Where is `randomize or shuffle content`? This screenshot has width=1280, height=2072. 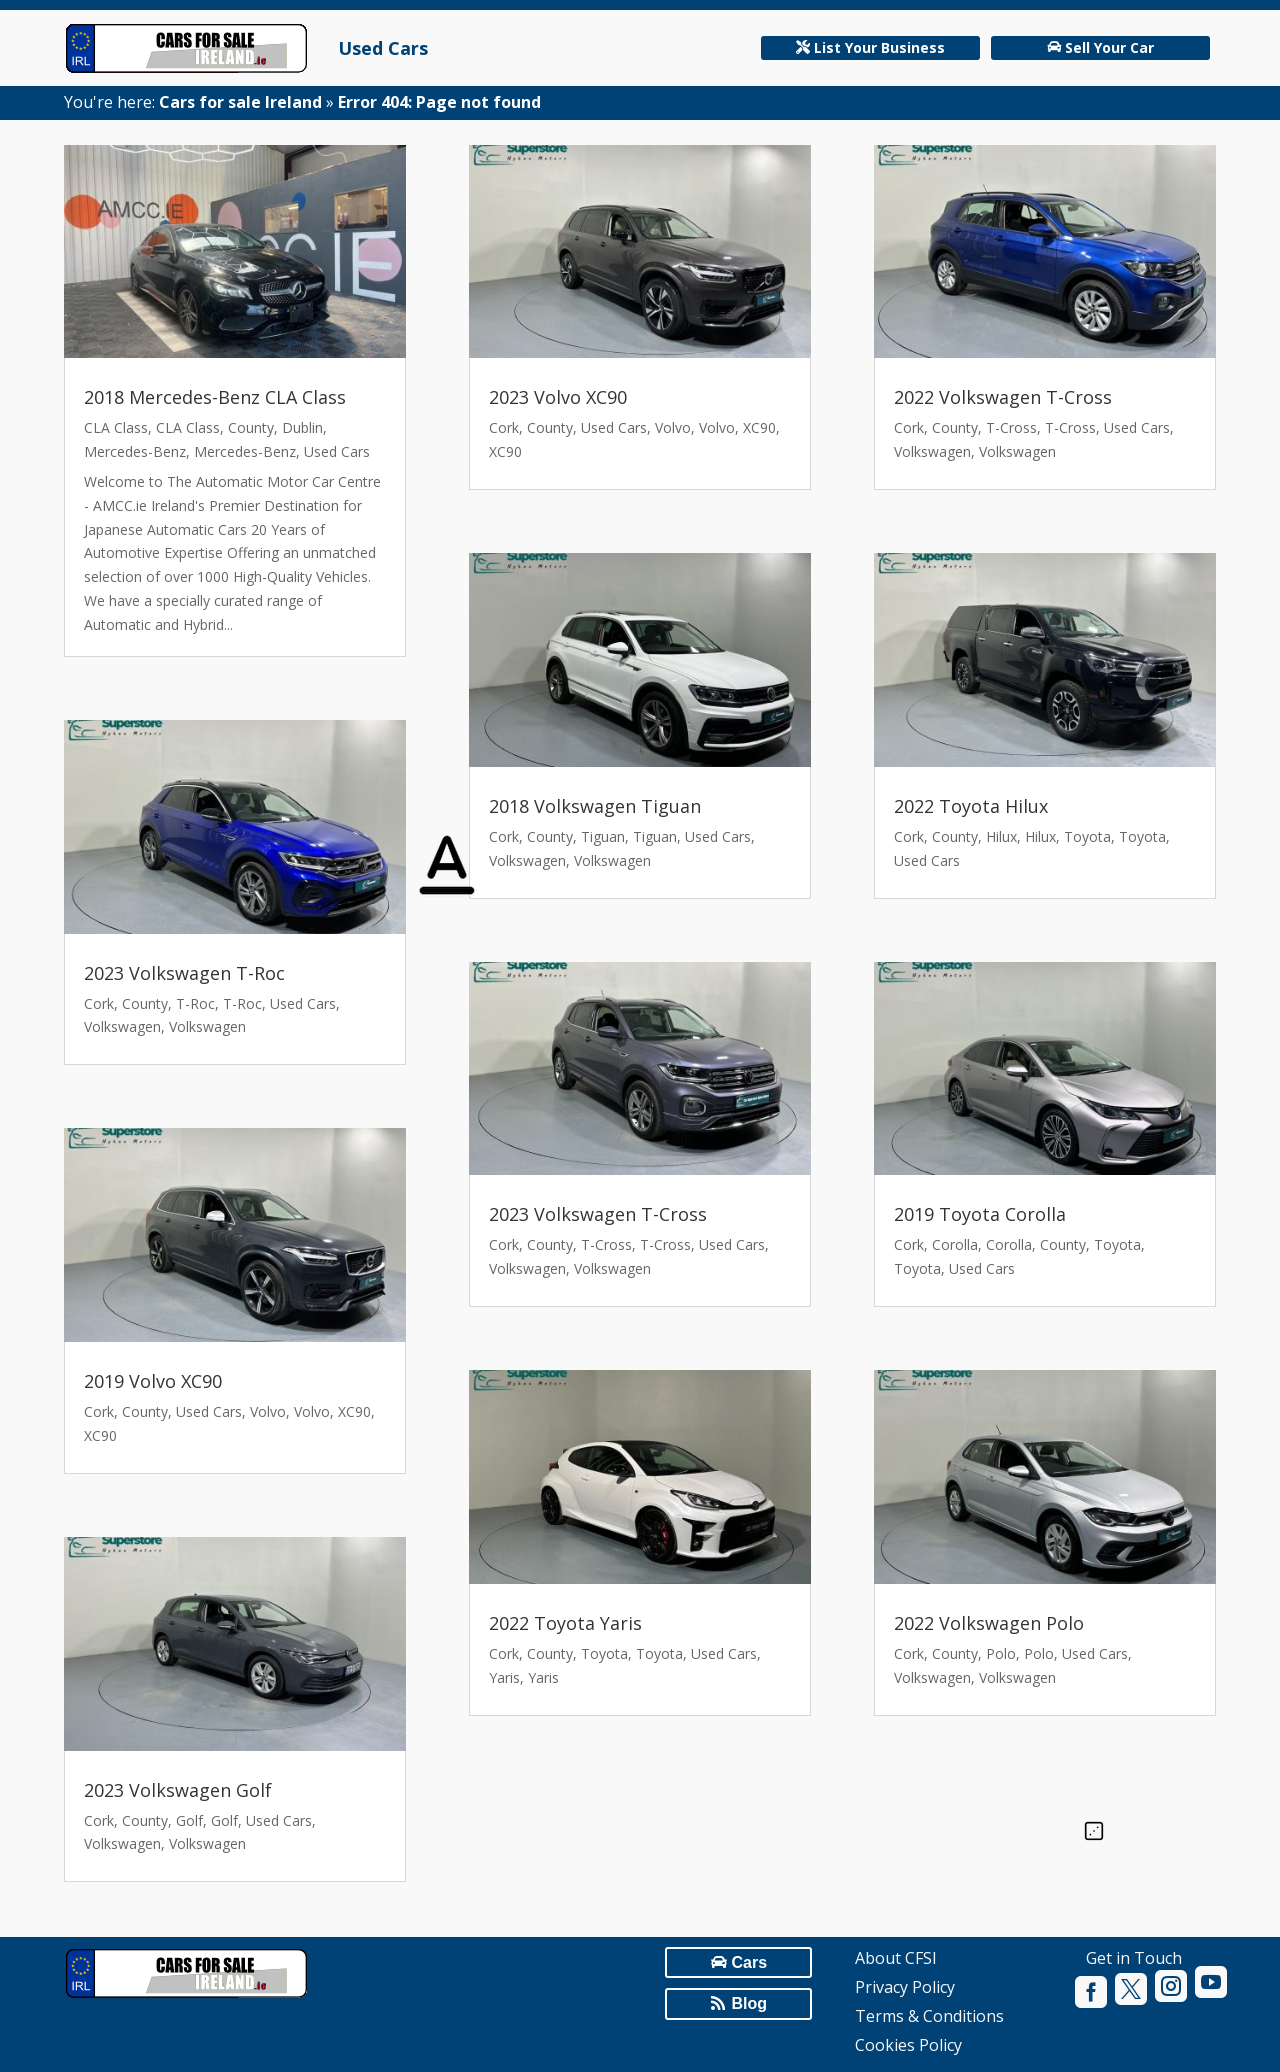 randomize or shuffle content is located at coordinates (1094, 1831).